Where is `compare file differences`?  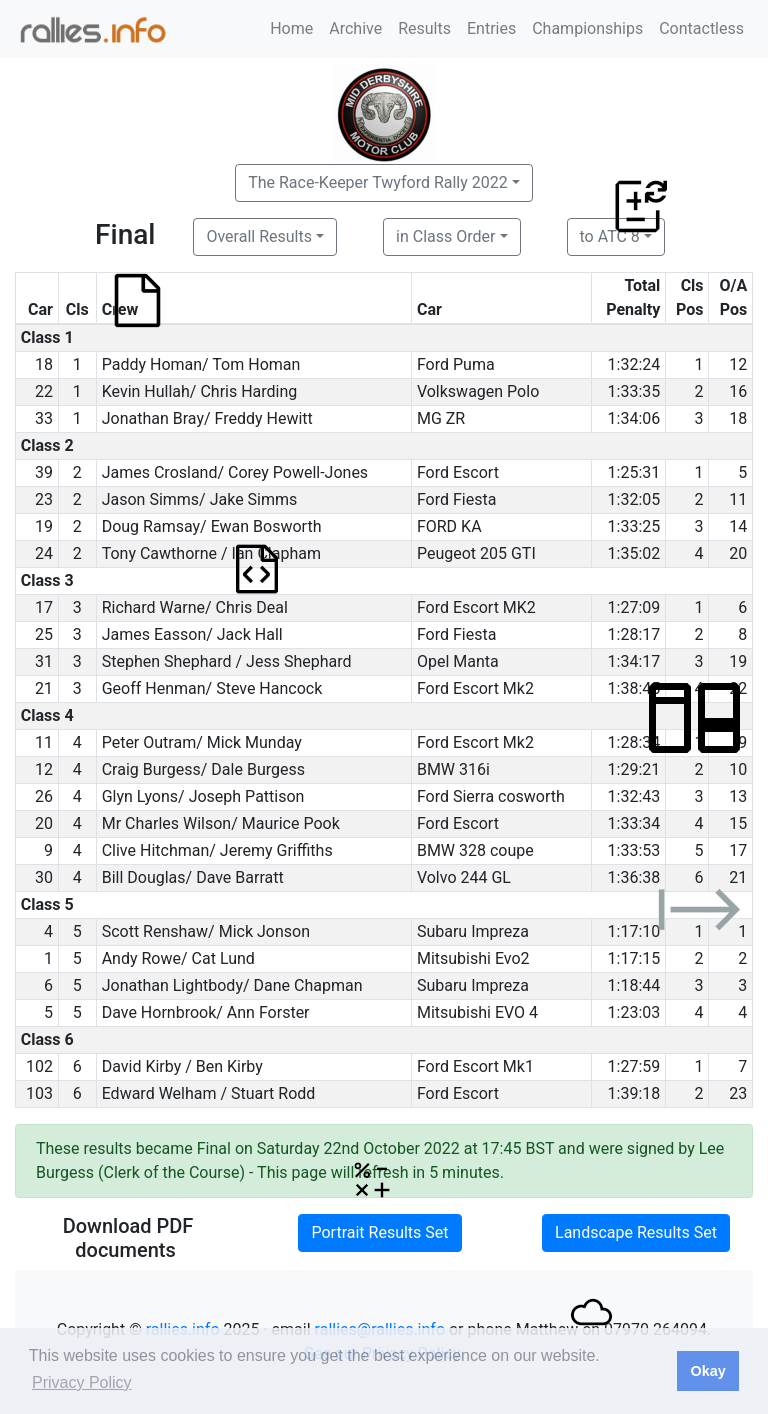
compare file differences is located at coordinates (691, 718).